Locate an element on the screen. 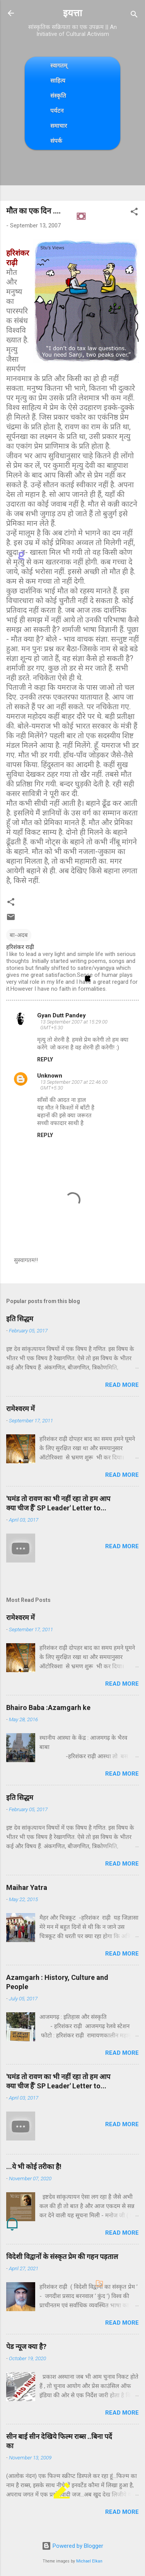 The height and width of the screenshot is (2576, 145). edit content or text is located at coordinates (61, 2490).